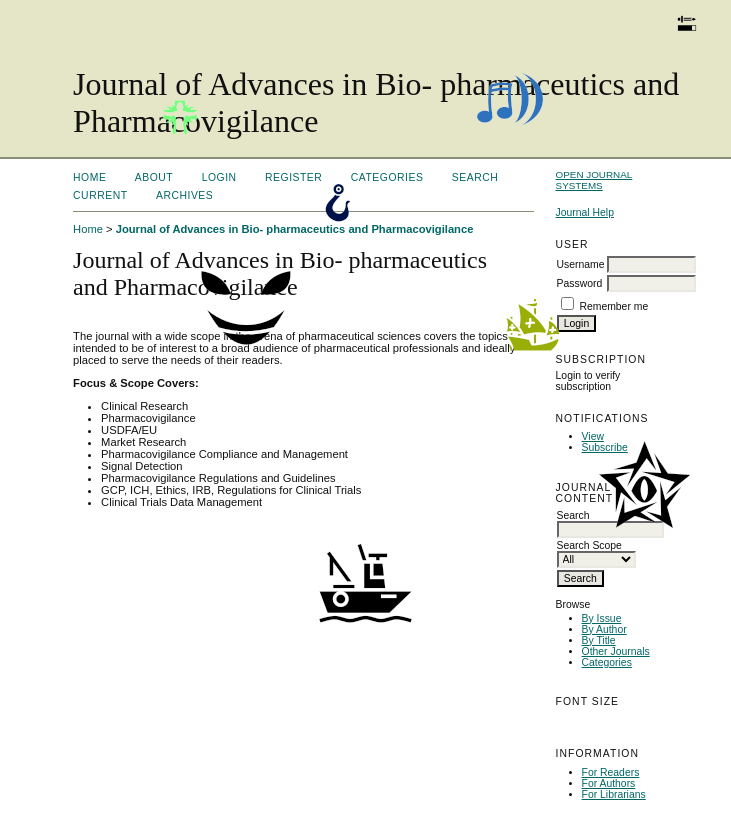 This screenshot has width=731, height=834. I want to click on indicates player has an active power-up or buff, so click(180, 117).